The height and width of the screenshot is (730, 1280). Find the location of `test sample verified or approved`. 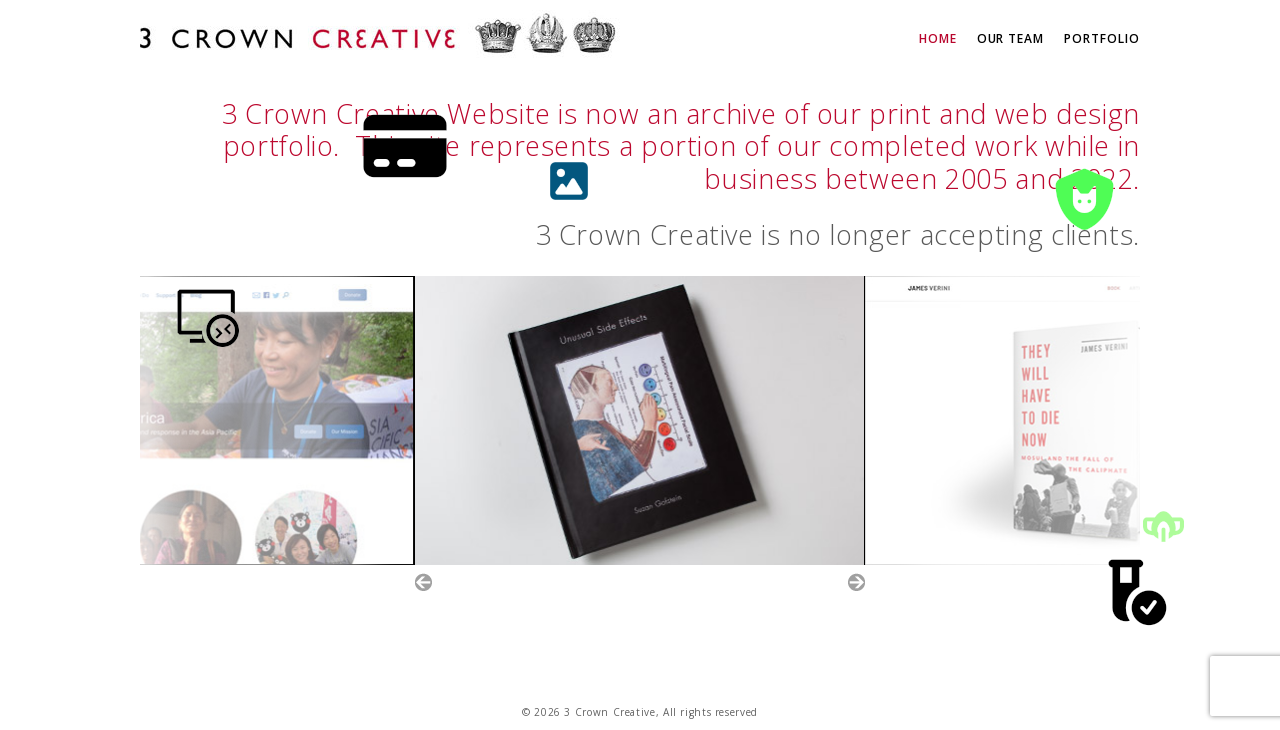

test sample verified or approved is located at coordinates (1135, 590).